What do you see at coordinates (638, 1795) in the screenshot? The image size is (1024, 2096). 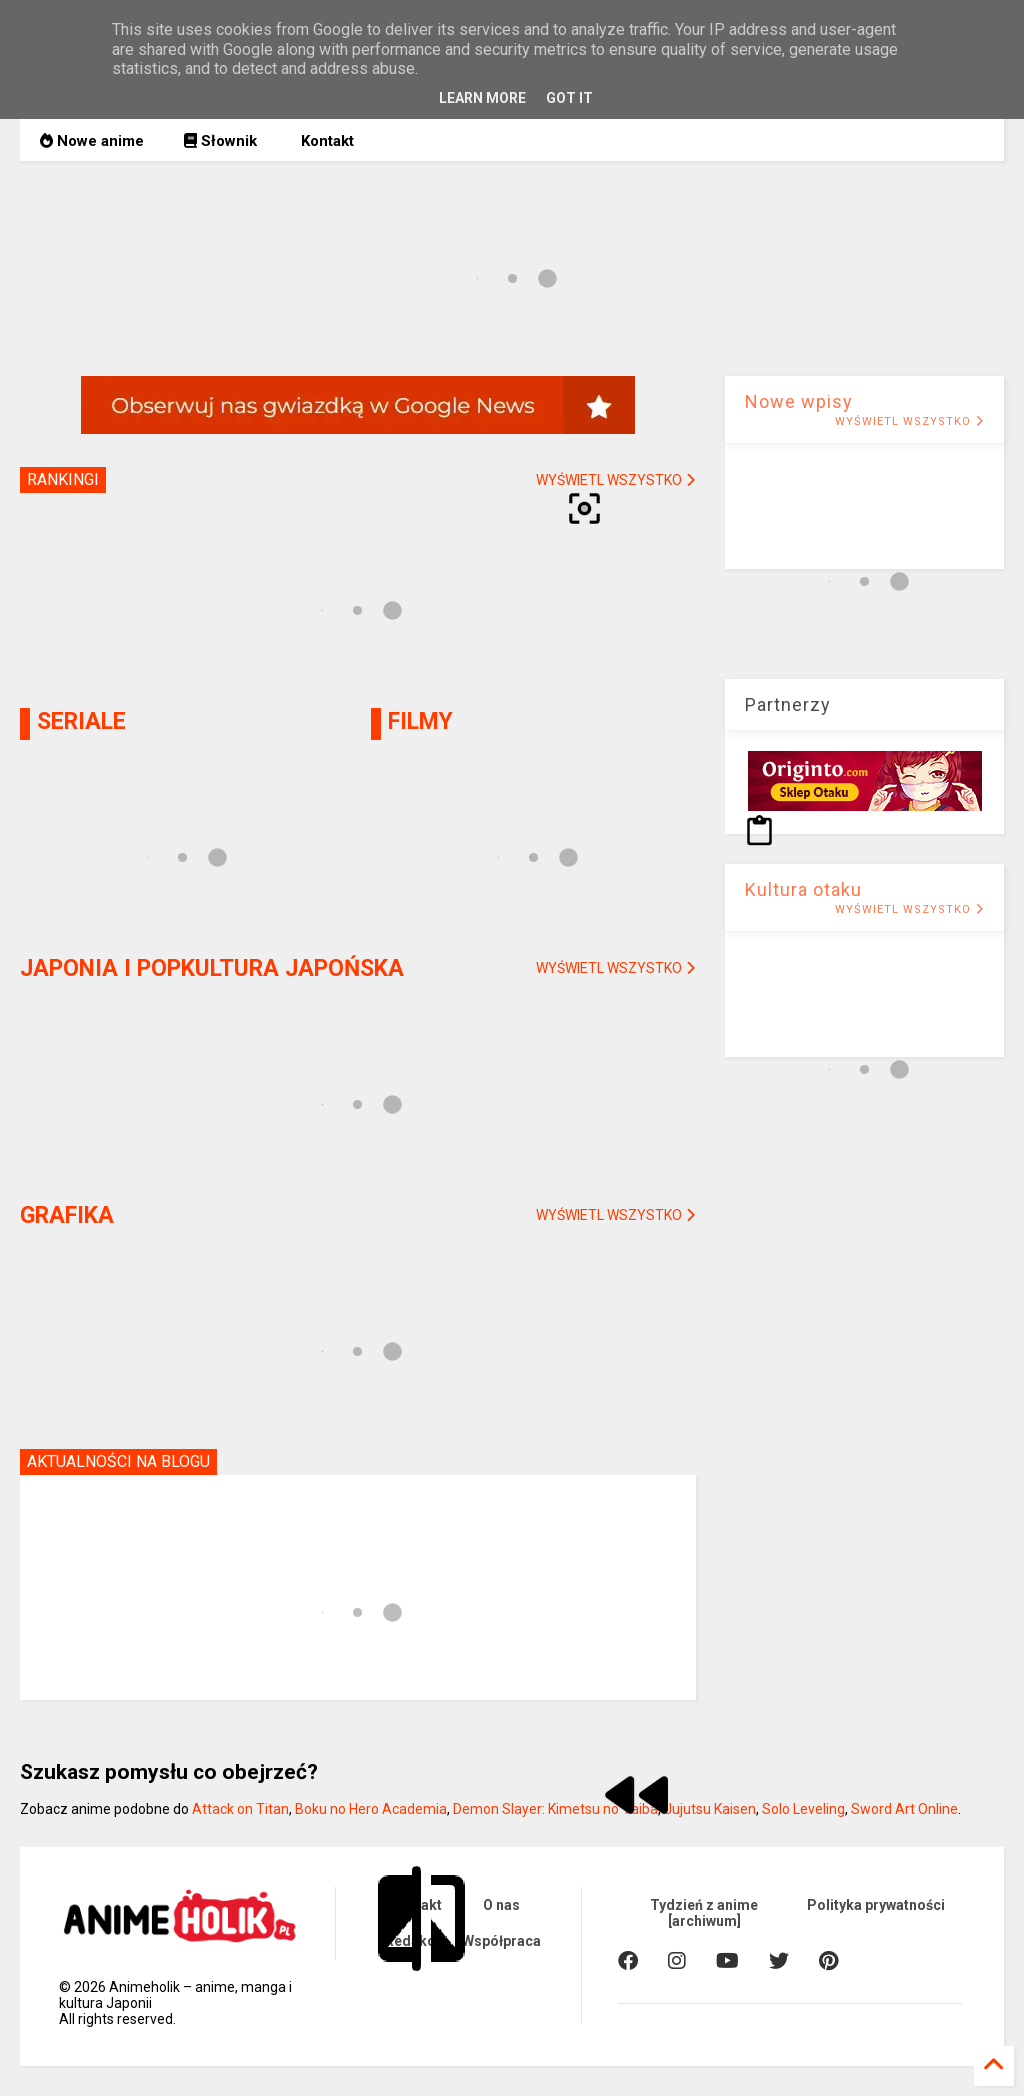 I see `rewind media content quickly` at bounding box center [638, 1795].